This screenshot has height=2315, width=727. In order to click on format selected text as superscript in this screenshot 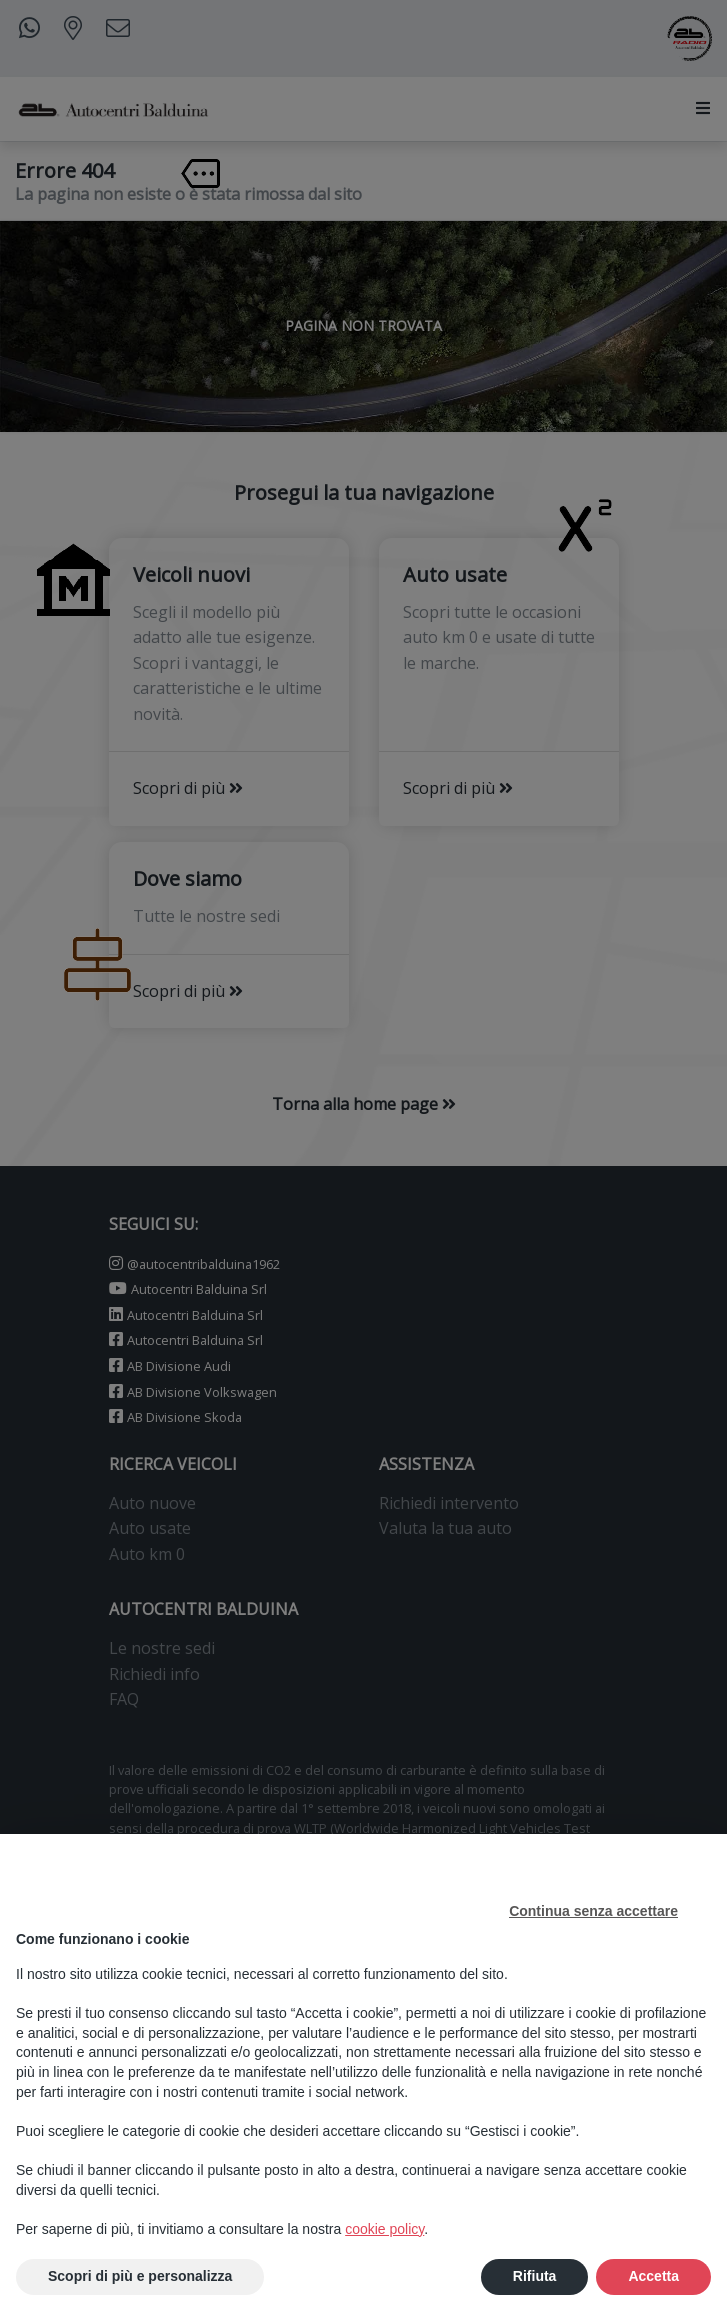, I will do `click(575, 525)`.